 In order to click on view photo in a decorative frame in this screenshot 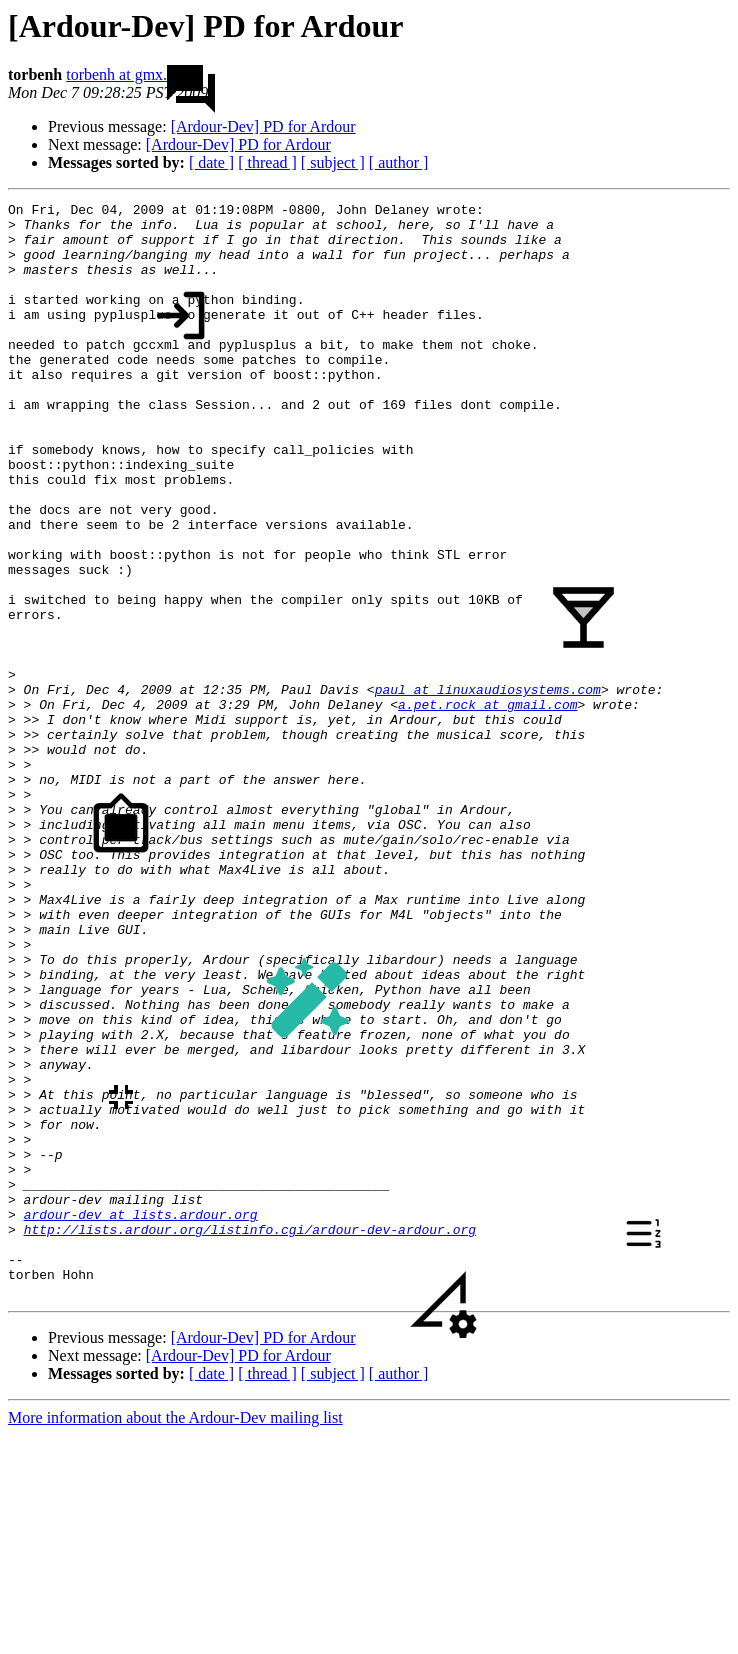, I will do `click(121, 825)`.